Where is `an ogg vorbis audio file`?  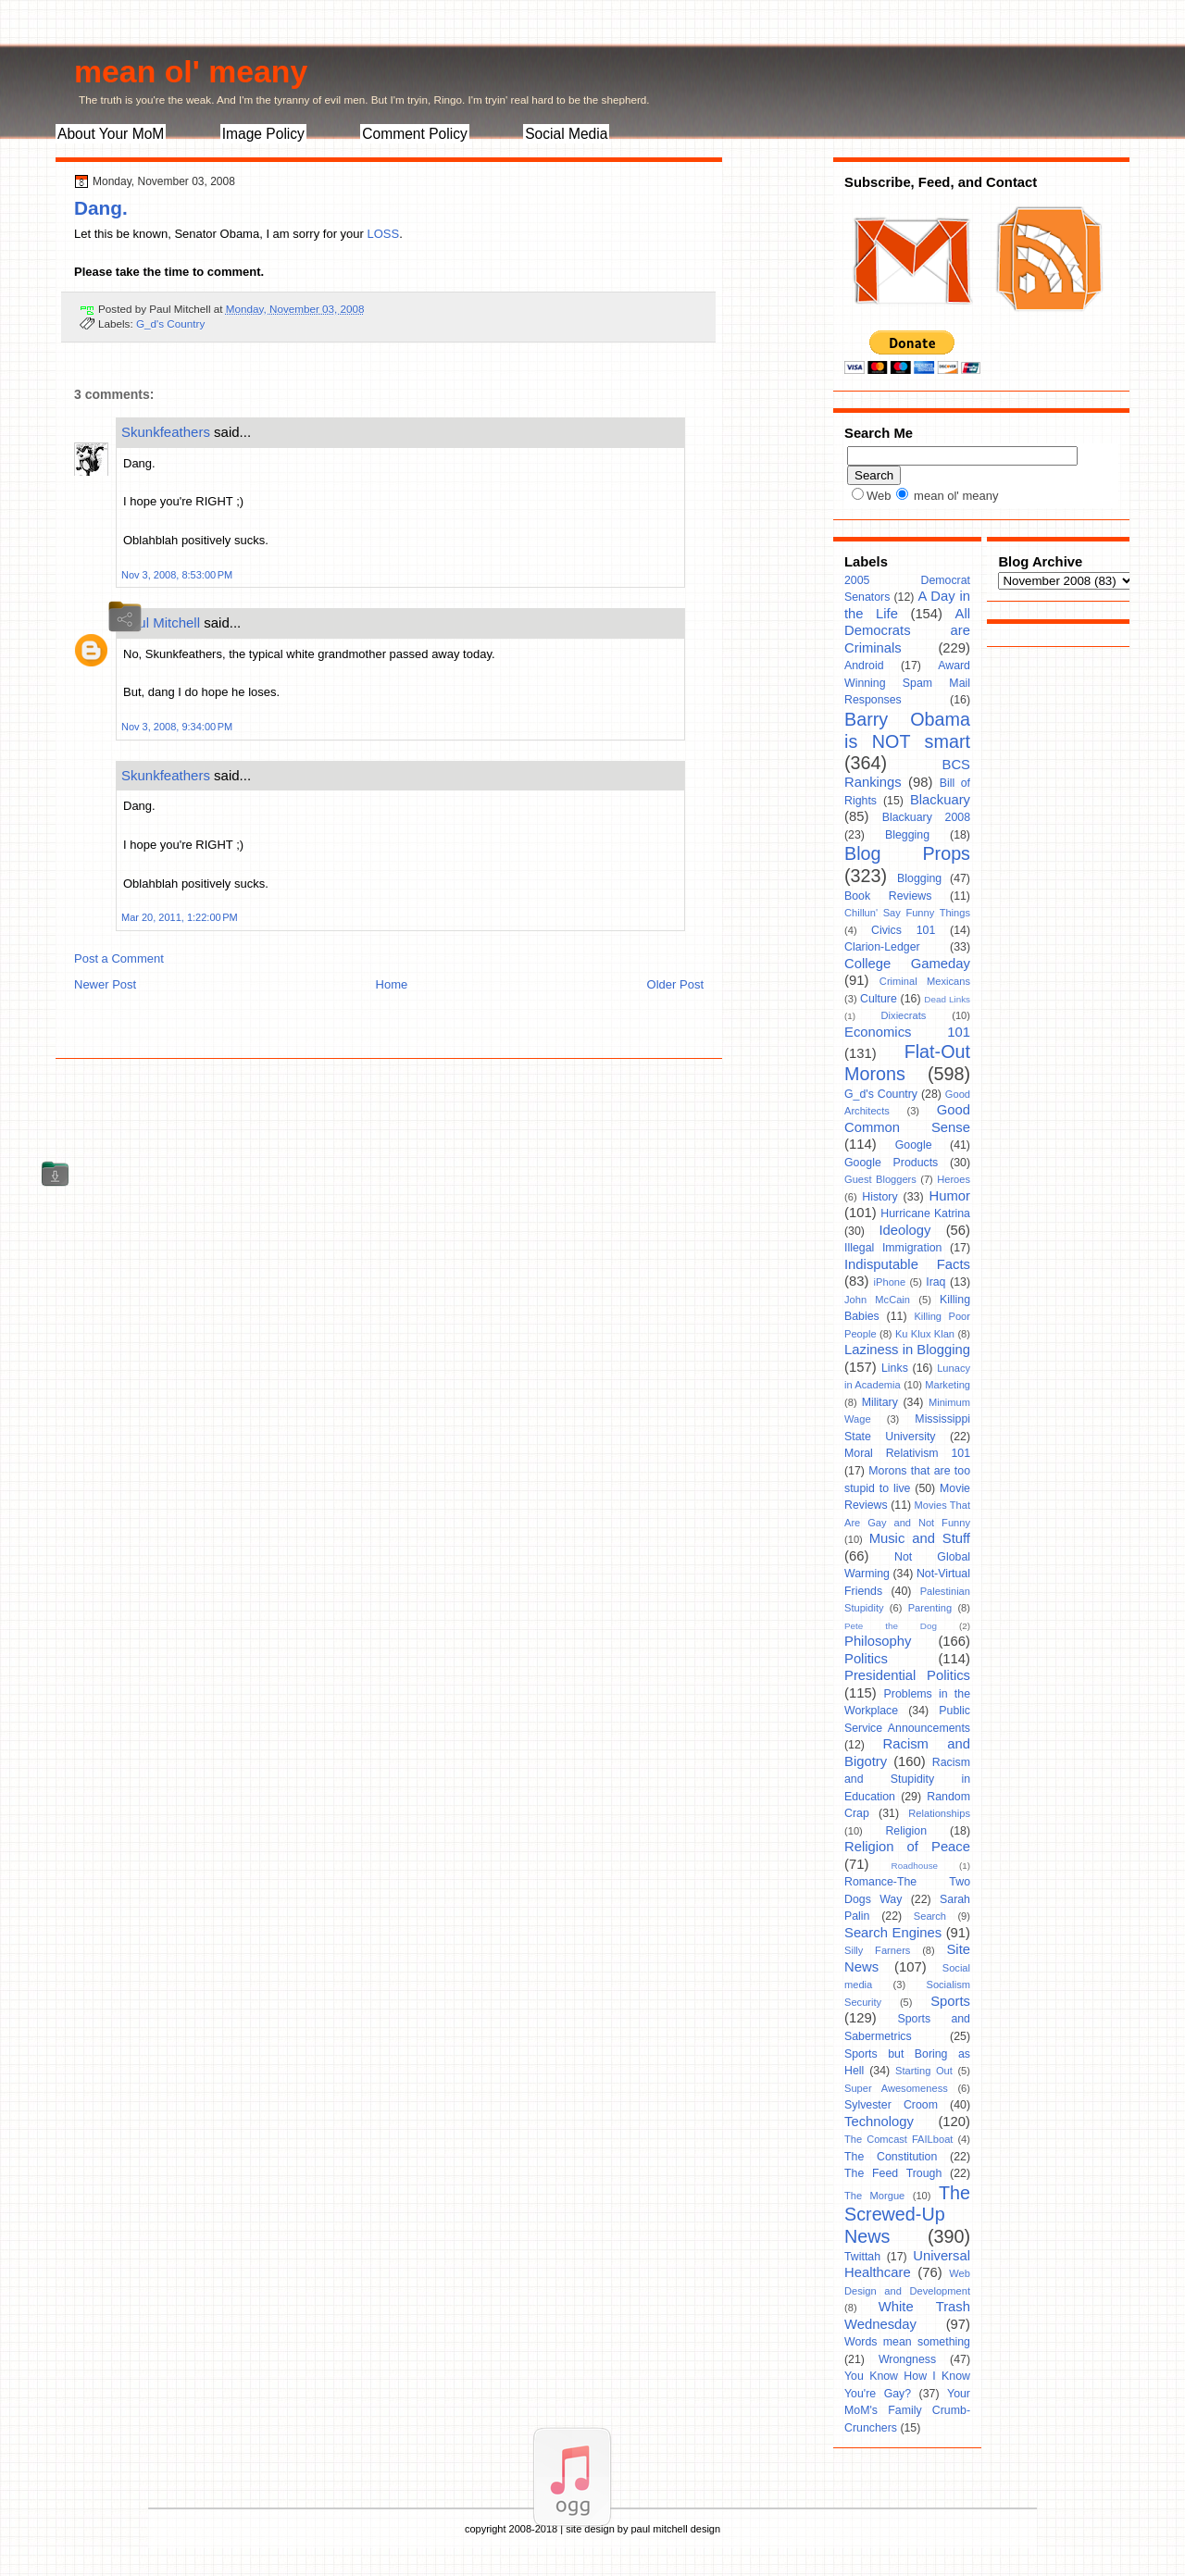 an ogg vorbis audio file is located at coordinates (572, 2477).